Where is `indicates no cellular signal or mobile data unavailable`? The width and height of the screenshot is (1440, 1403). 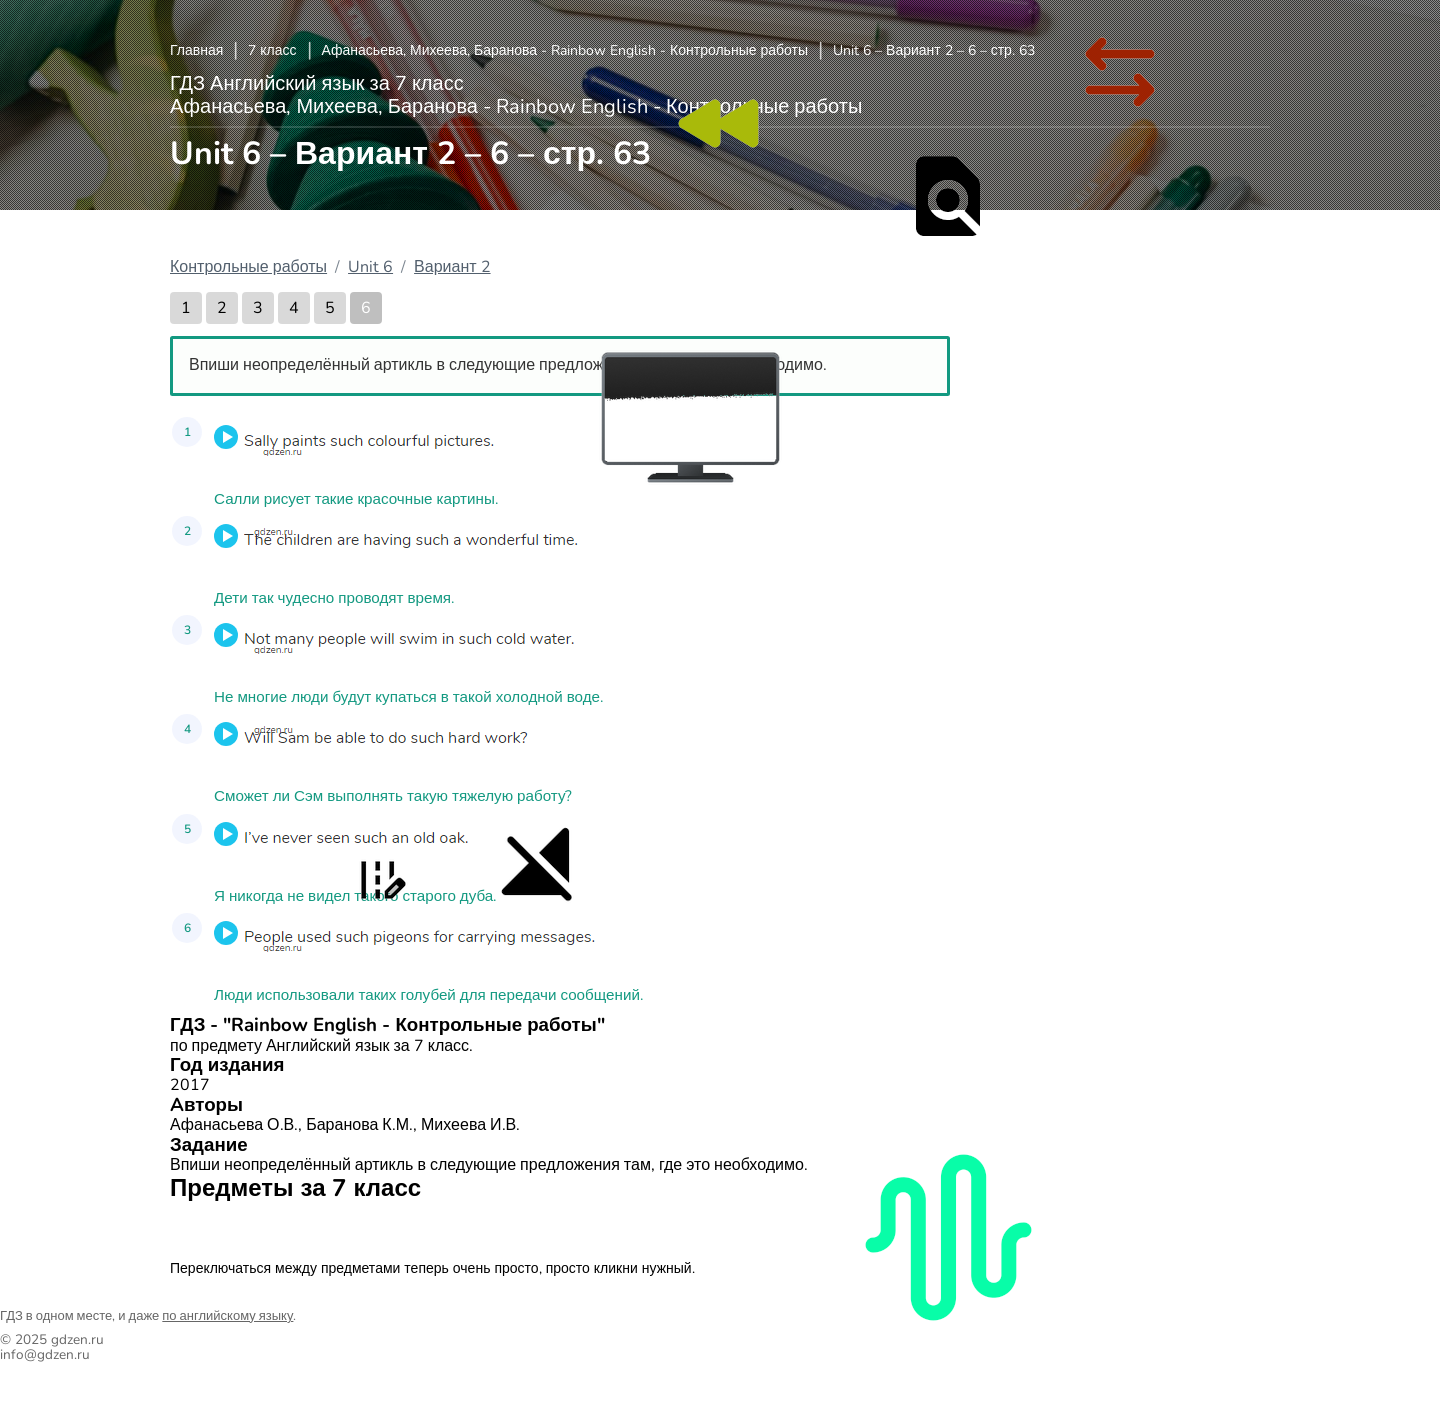 indicates no cellular signal or mobile data unavailable is located at coordinates (536, 862).